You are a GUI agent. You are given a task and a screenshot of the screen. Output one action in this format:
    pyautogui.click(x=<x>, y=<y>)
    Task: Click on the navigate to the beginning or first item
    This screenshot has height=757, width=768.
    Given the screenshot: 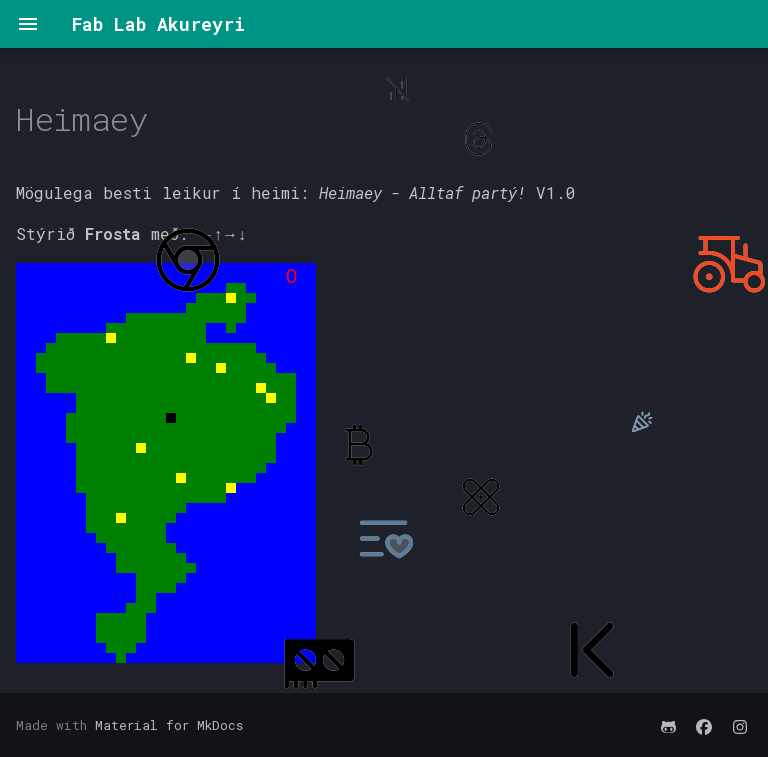 What is the action you would take?
    pyautogui.click(x=591, y=650)
    